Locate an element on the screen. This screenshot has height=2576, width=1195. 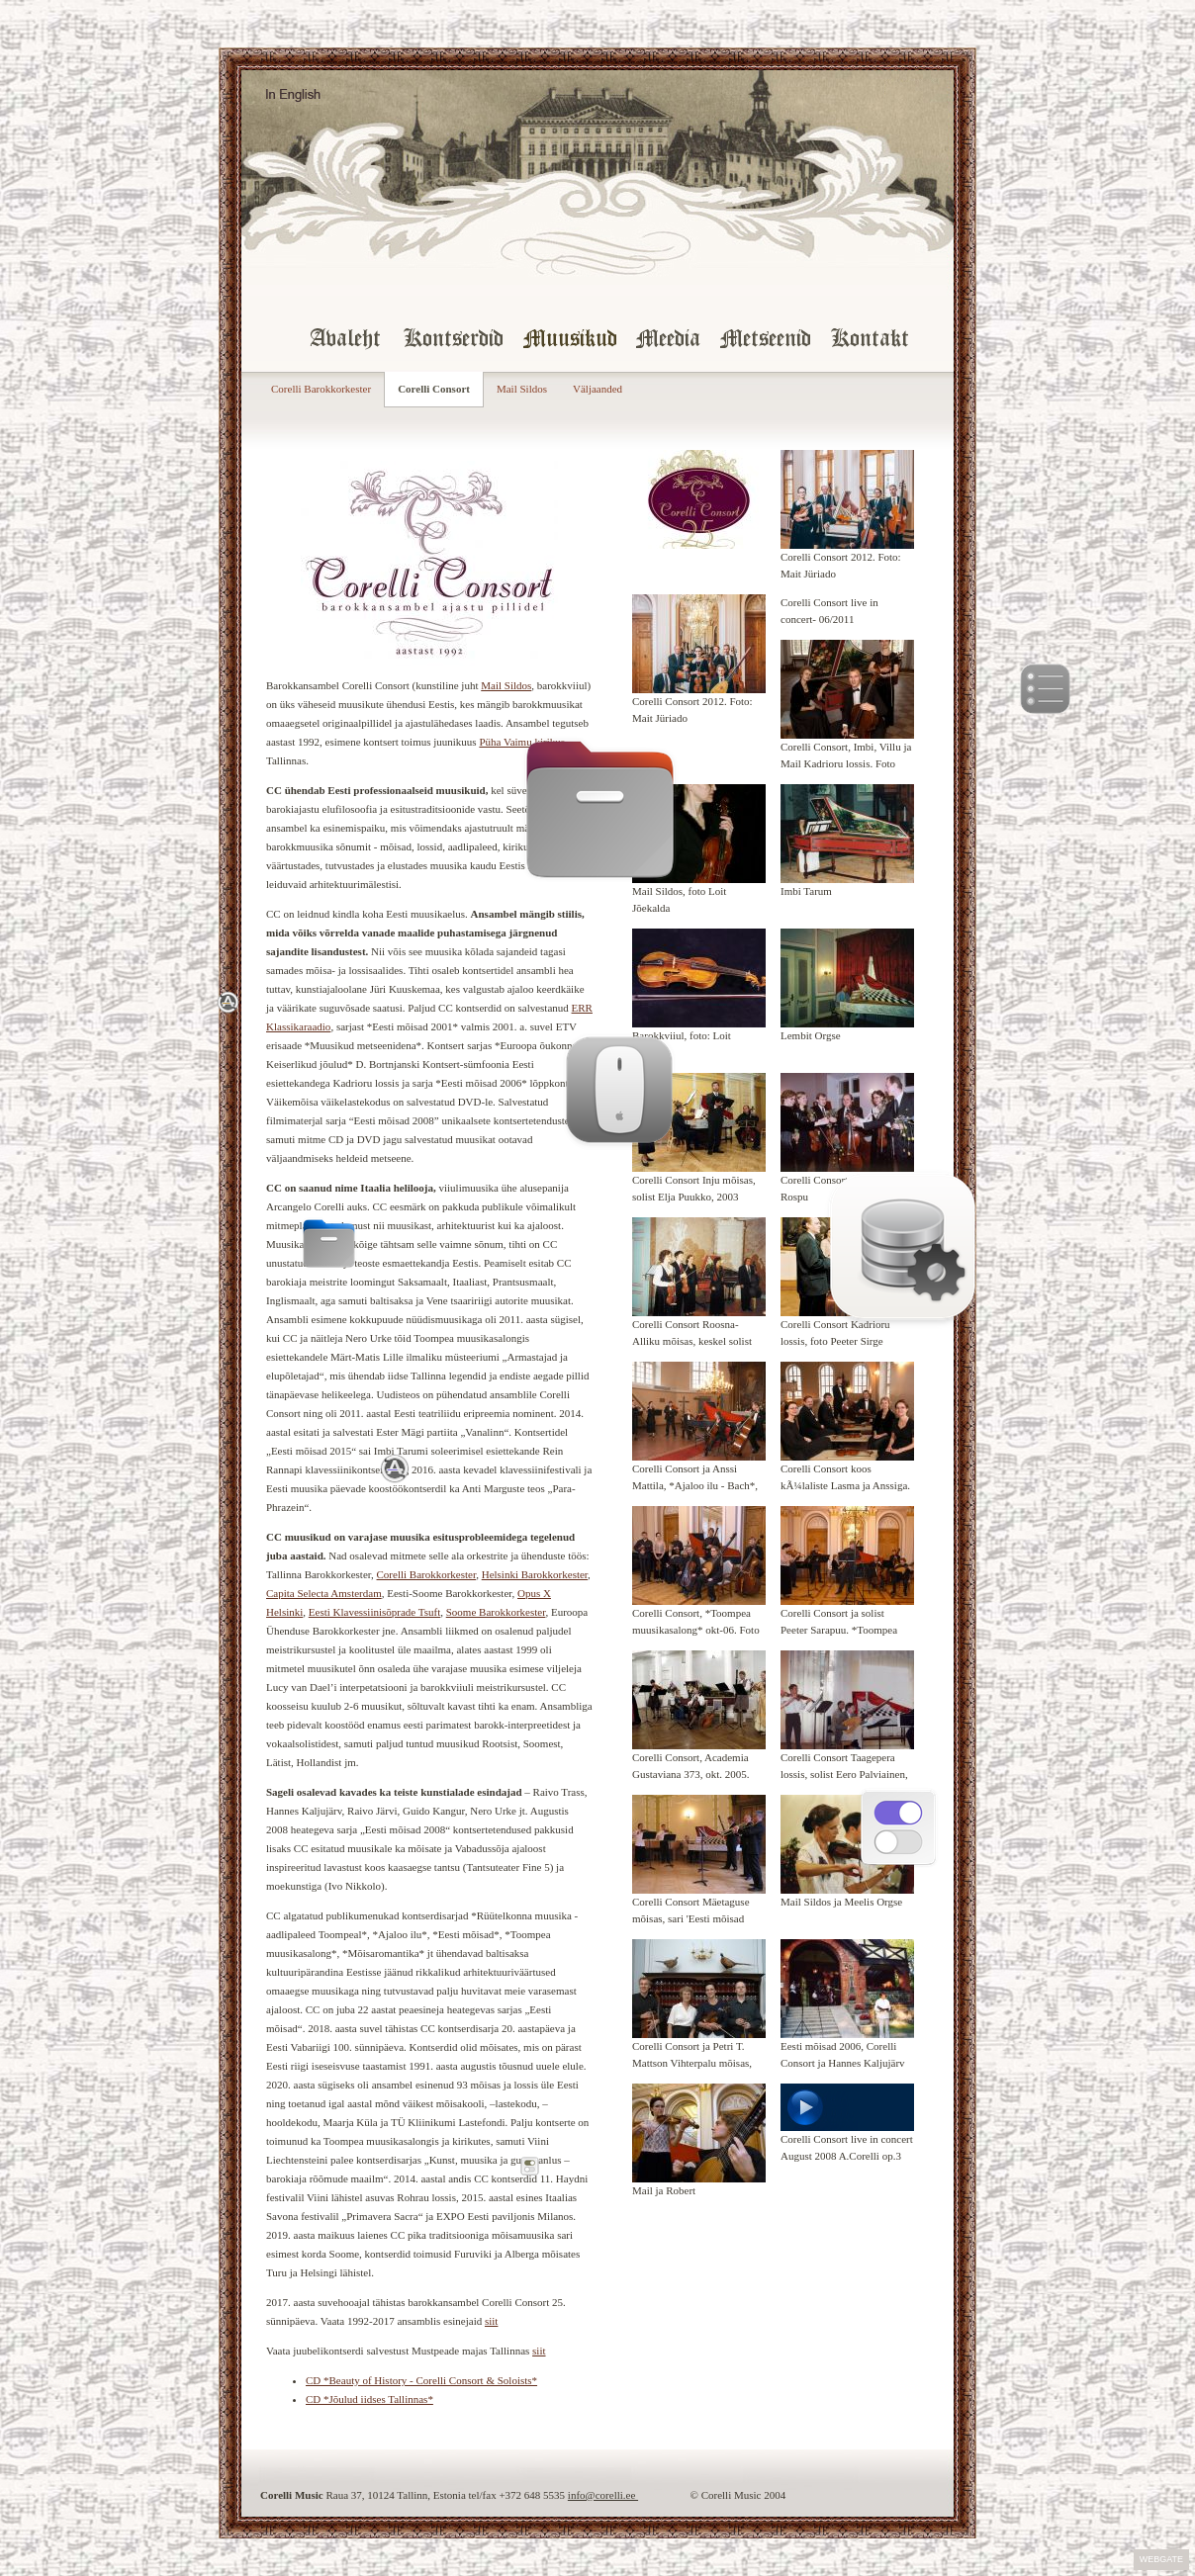
open system tweaks or customization settings is located at coordinates (898, 1827).